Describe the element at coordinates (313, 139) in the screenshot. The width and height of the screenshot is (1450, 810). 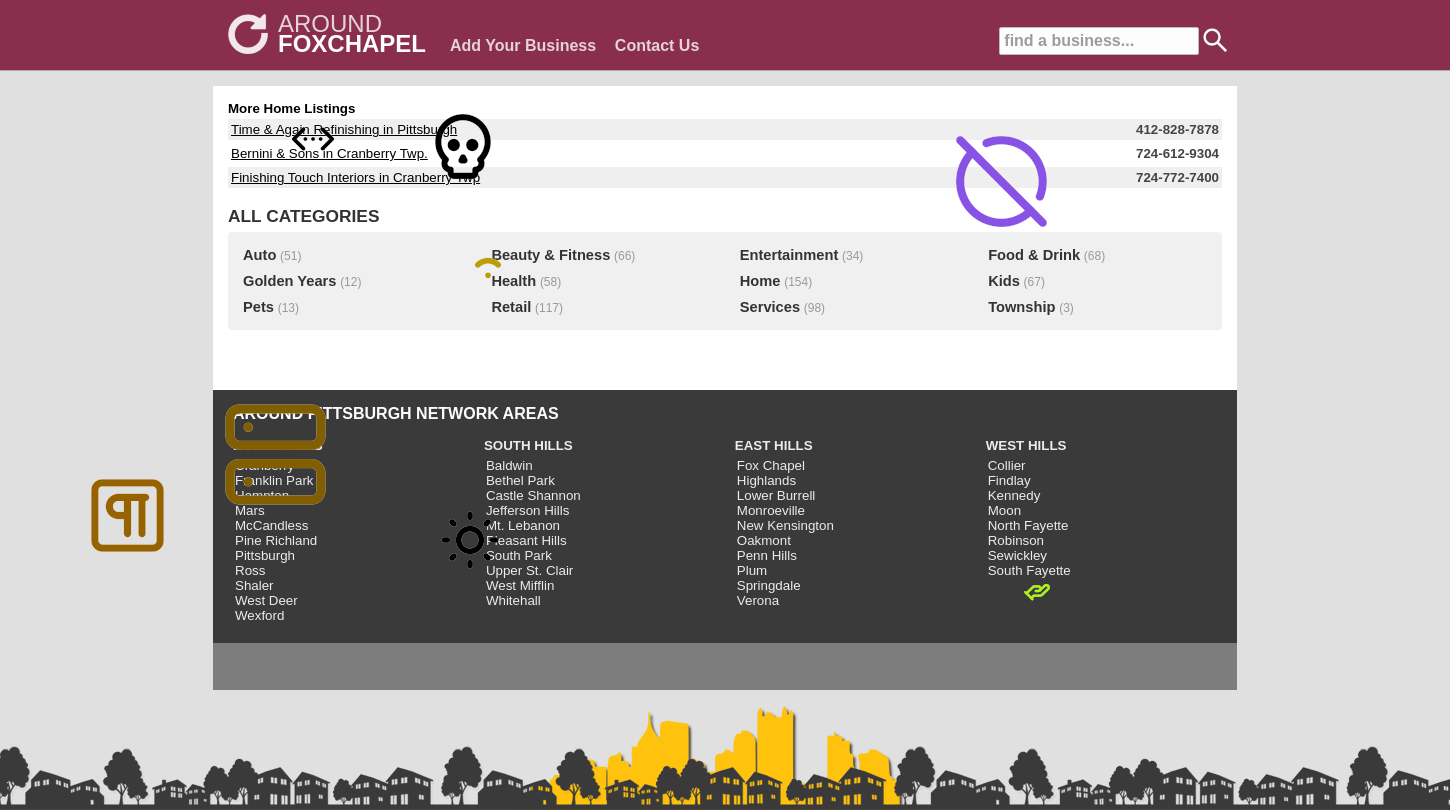
I see `expand or collapse content horizontally` at that location.